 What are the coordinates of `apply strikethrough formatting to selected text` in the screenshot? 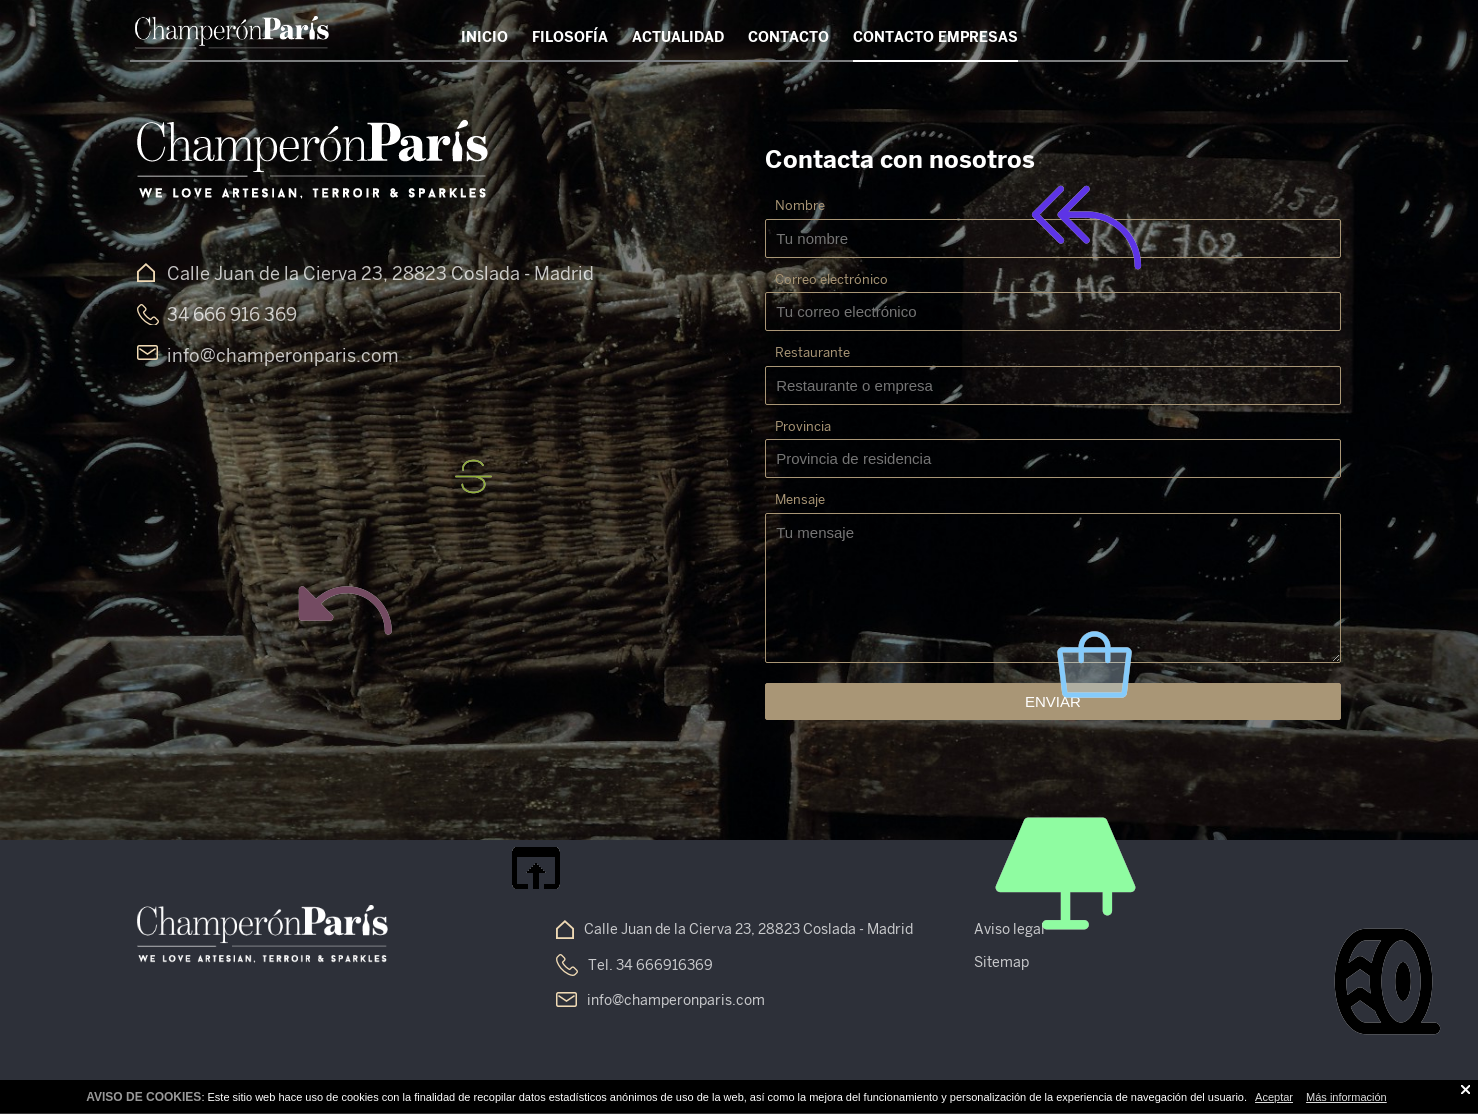 It's located at (473, 476).